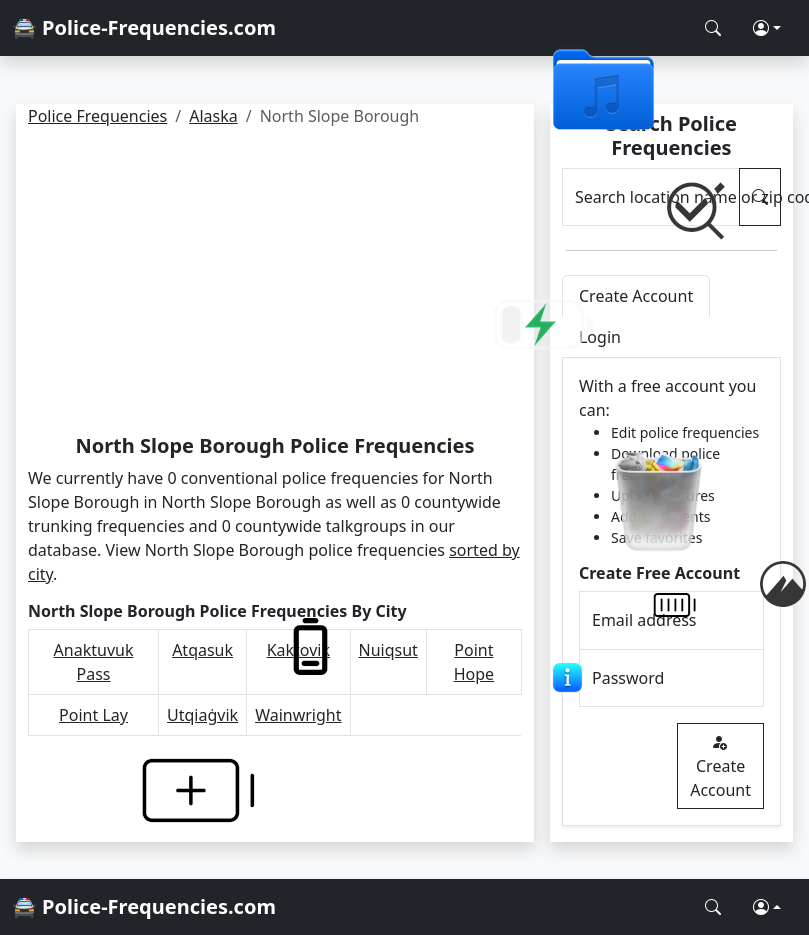 This screenshot has height=935, width=809. Describe the element at coordinates (603, 89) in the screenshot. I see `open your music files folder` at that location.